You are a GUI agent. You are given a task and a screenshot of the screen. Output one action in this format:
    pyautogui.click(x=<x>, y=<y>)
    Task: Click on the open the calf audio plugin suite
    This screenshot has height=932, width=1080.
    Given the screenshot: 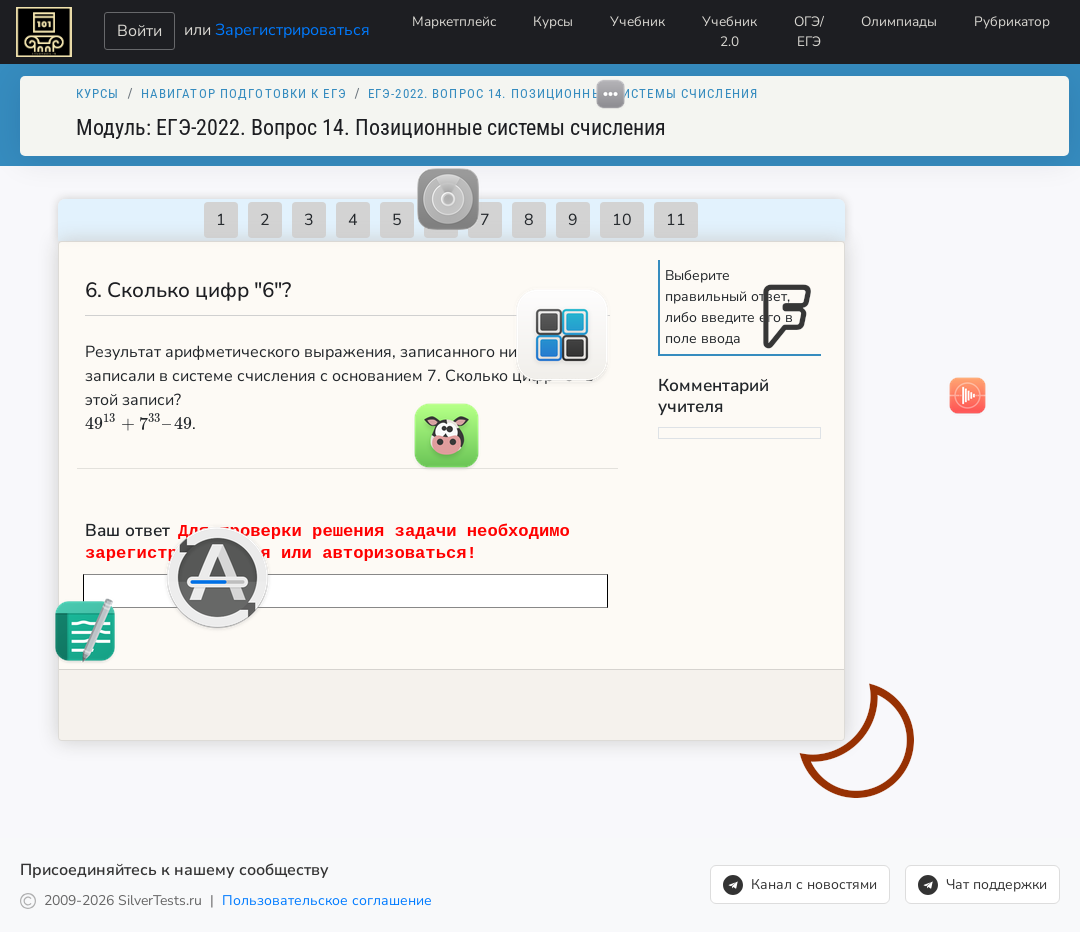 What is the action you would take?
    pyautogui.click(x=446, y=435)
    